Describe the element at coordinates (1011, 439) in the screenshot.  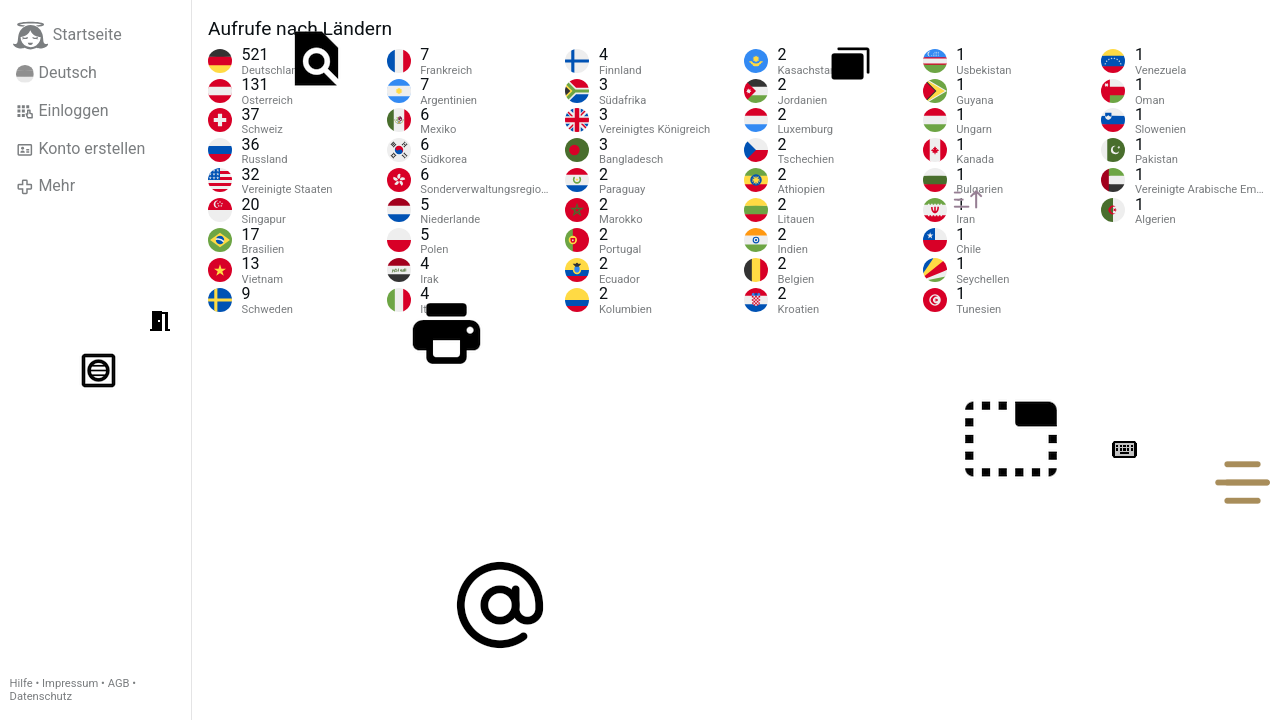
I see `an inactive or background browser tab` at that location.